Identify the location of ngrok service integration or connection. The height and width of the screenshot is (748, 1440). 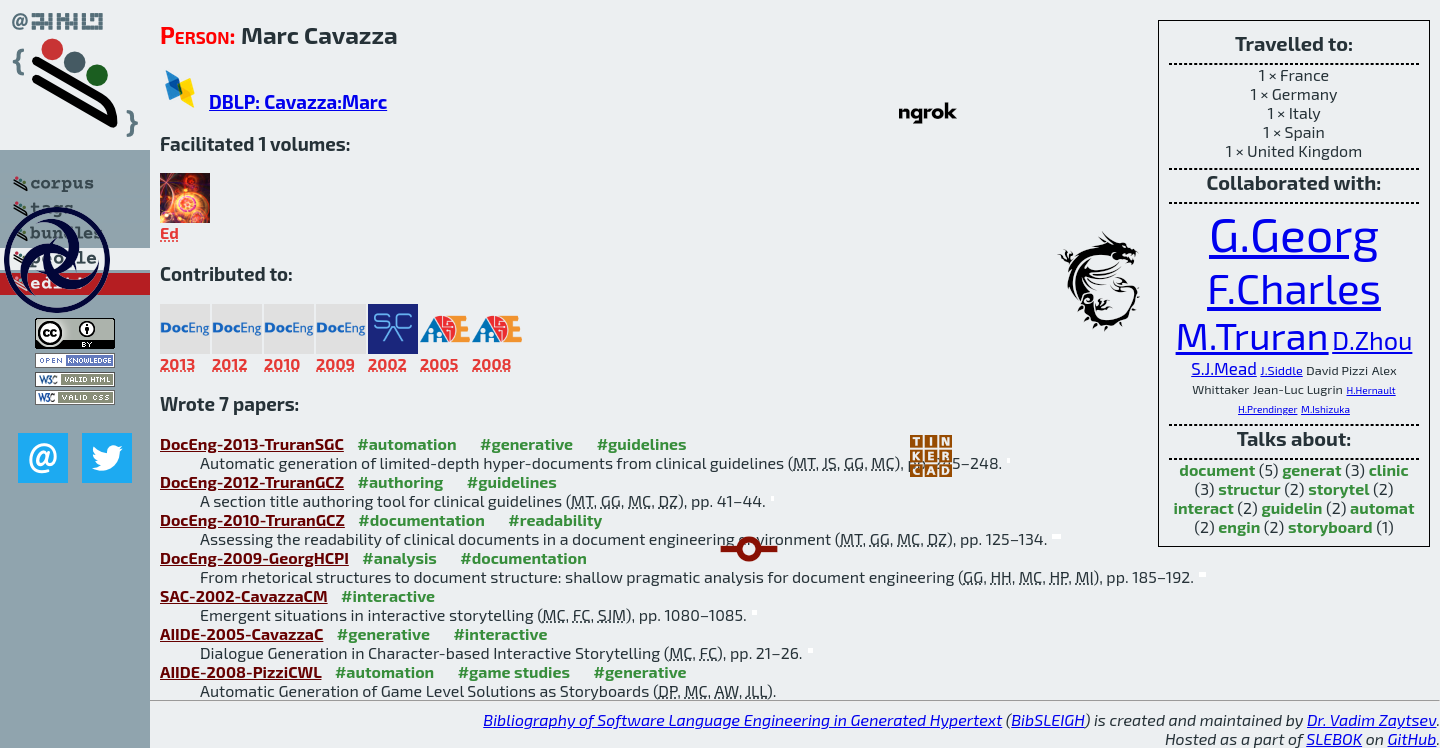
(928, 113).